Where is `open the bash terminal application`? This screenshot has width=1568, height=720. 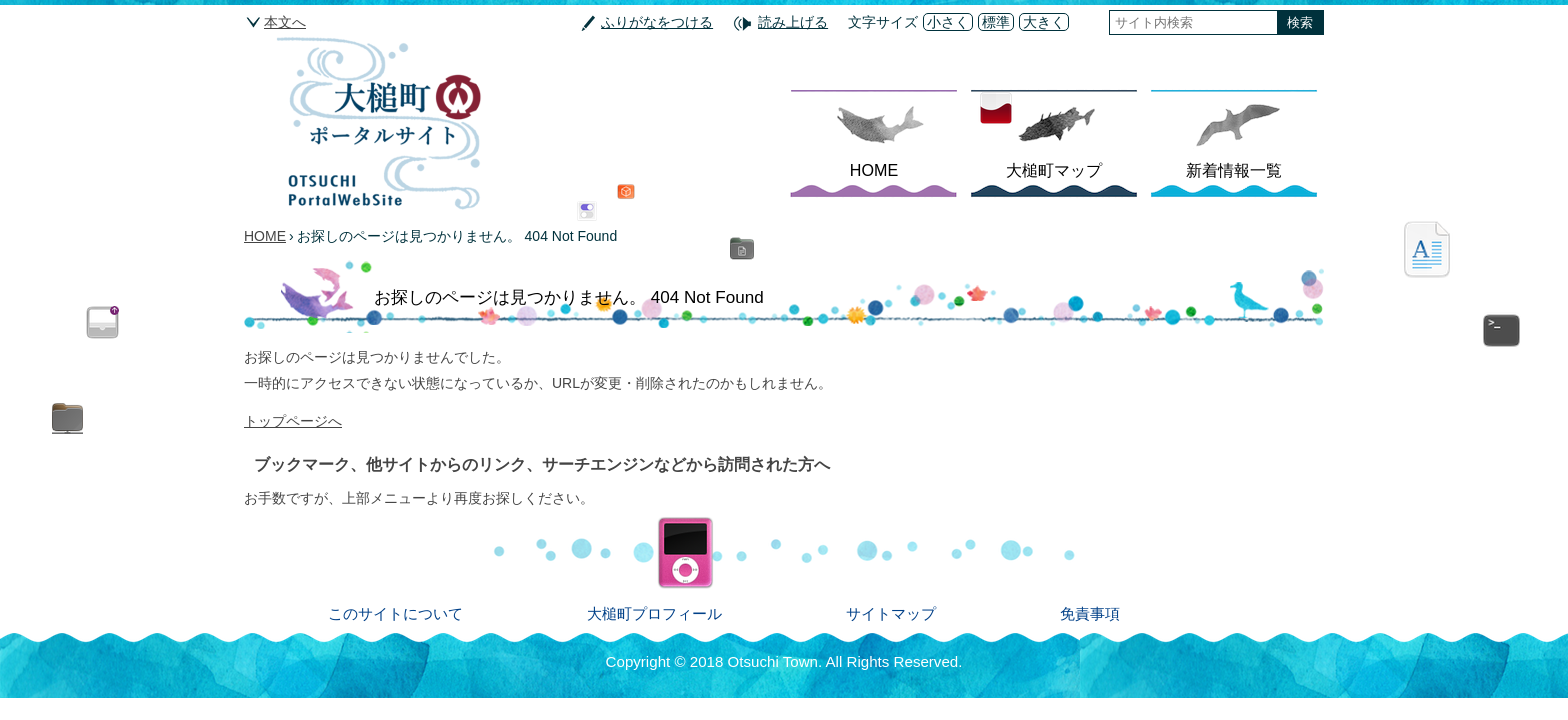
open the bash terminal application is located at coordinates (1501, 330).